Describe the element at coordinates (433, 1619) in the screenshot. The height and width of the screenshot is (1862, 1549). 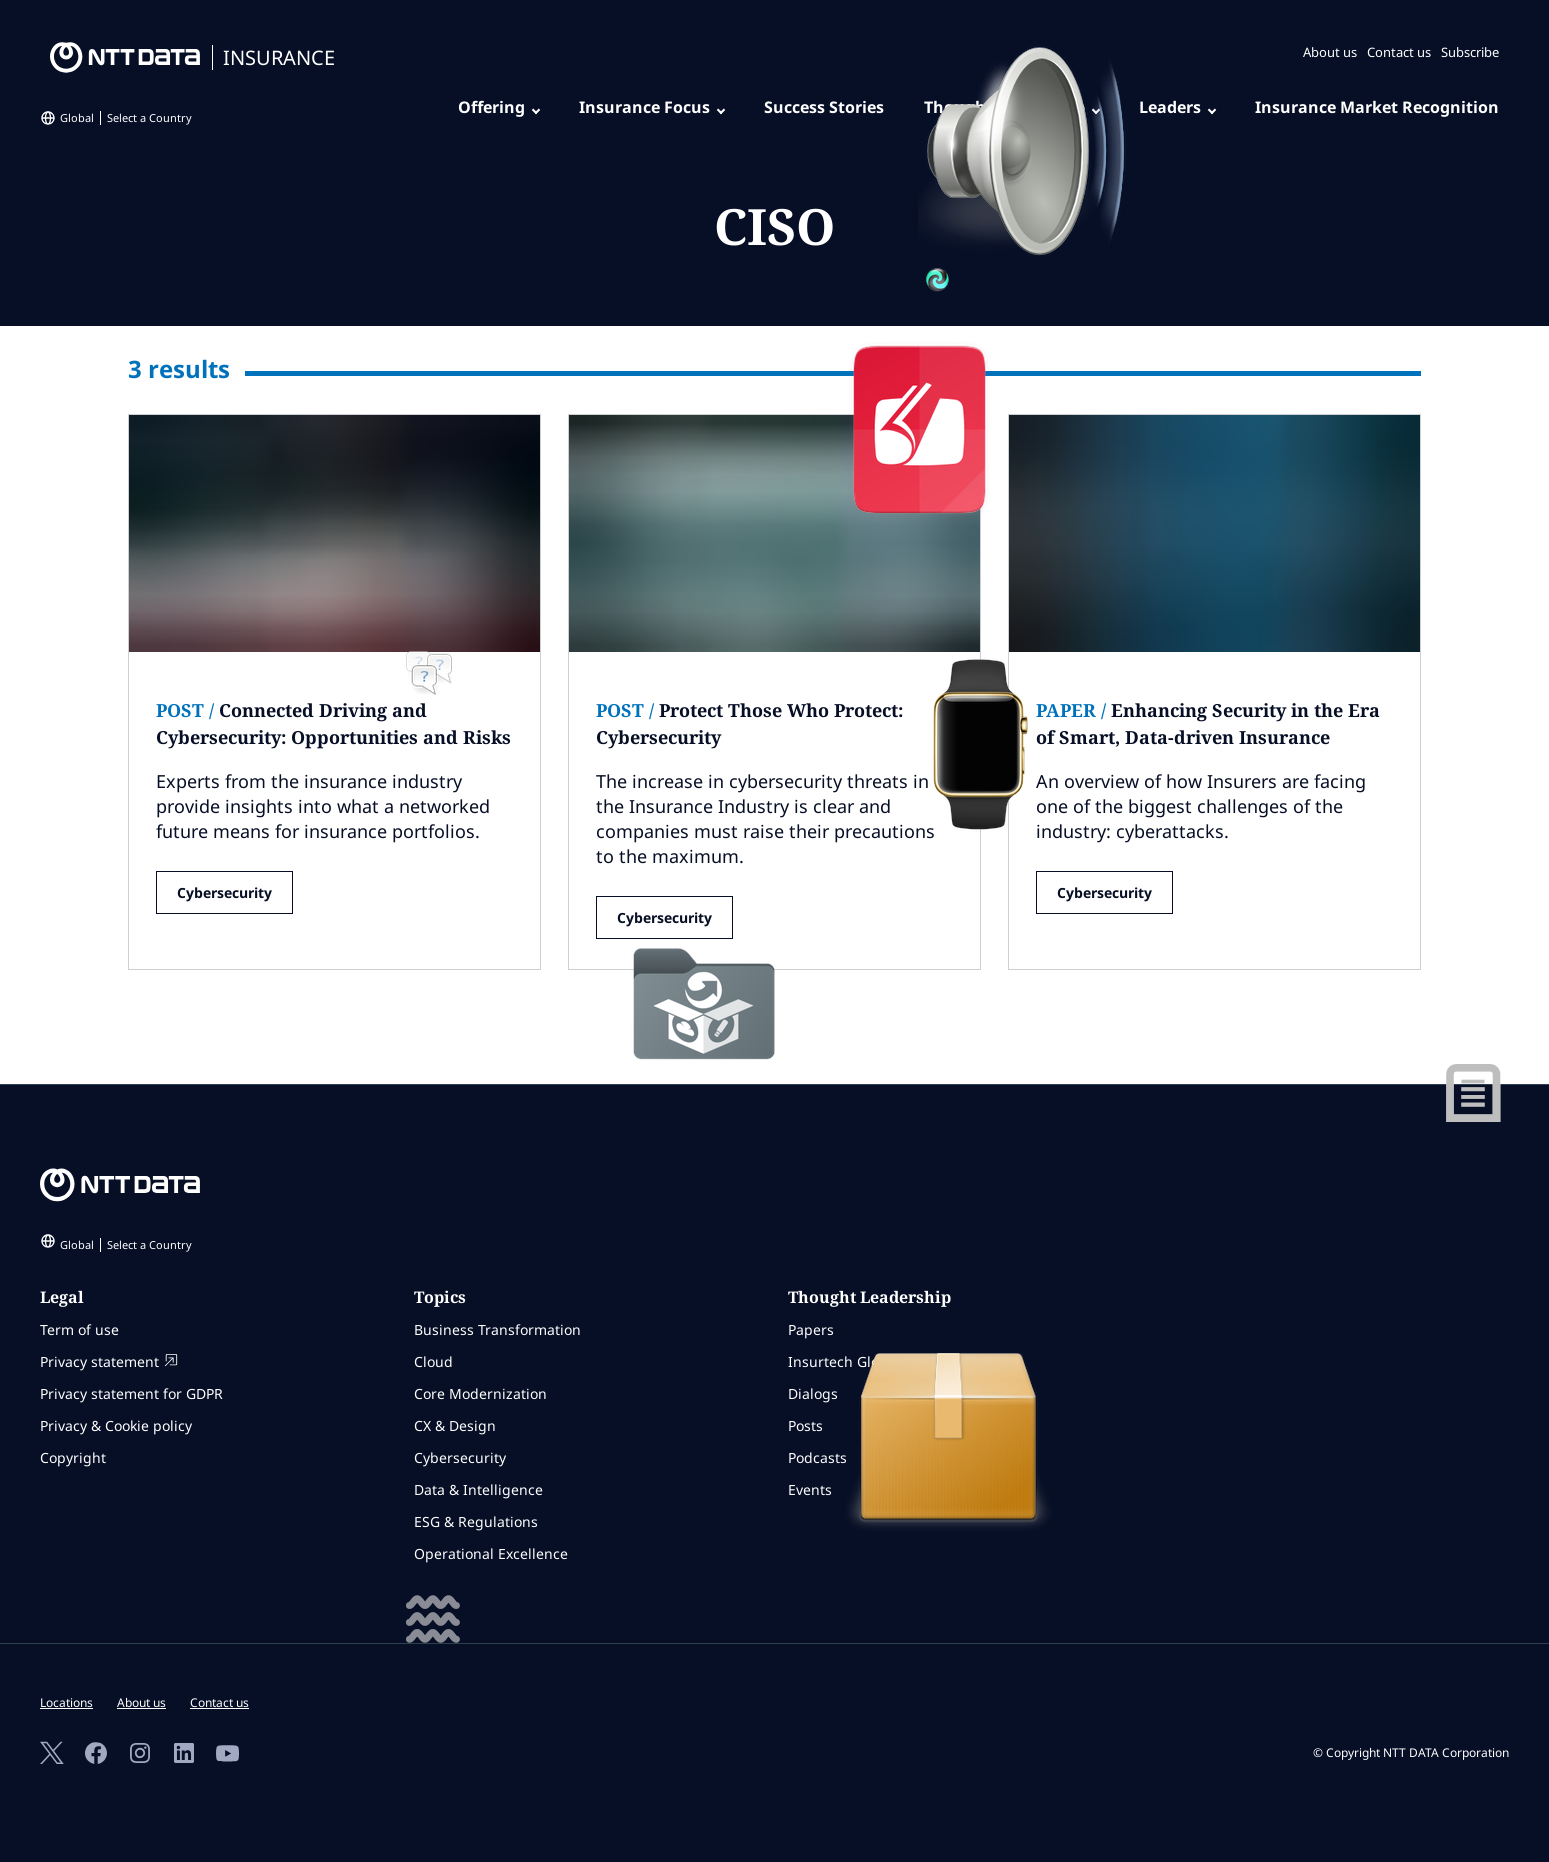
I see `indicates foggy weather conditions` at that location.